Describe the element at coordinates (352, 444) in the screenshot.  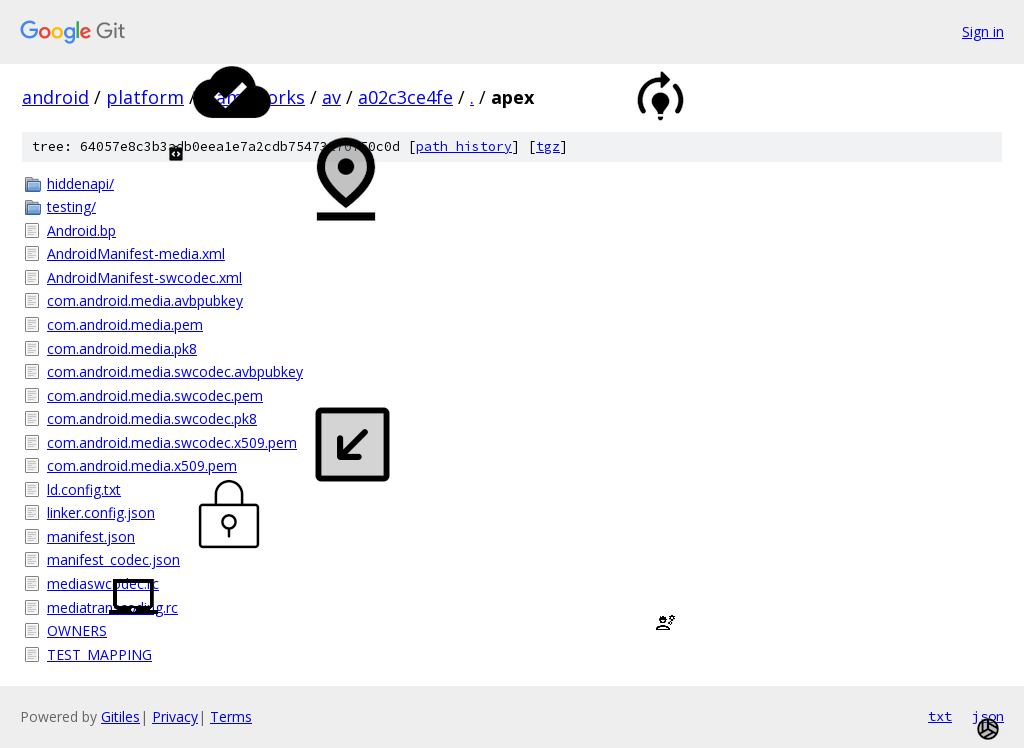
I see `move content to bottom-left corner` at that location.